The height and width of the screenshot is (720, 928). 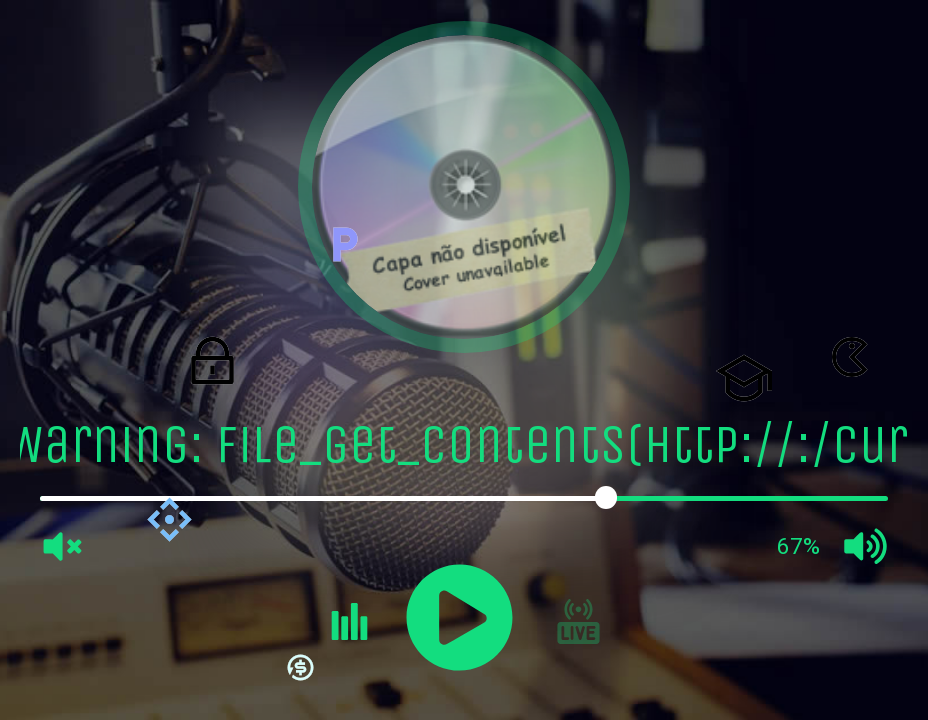 I want to click on access education or learning section, so click(x=744, y=378).